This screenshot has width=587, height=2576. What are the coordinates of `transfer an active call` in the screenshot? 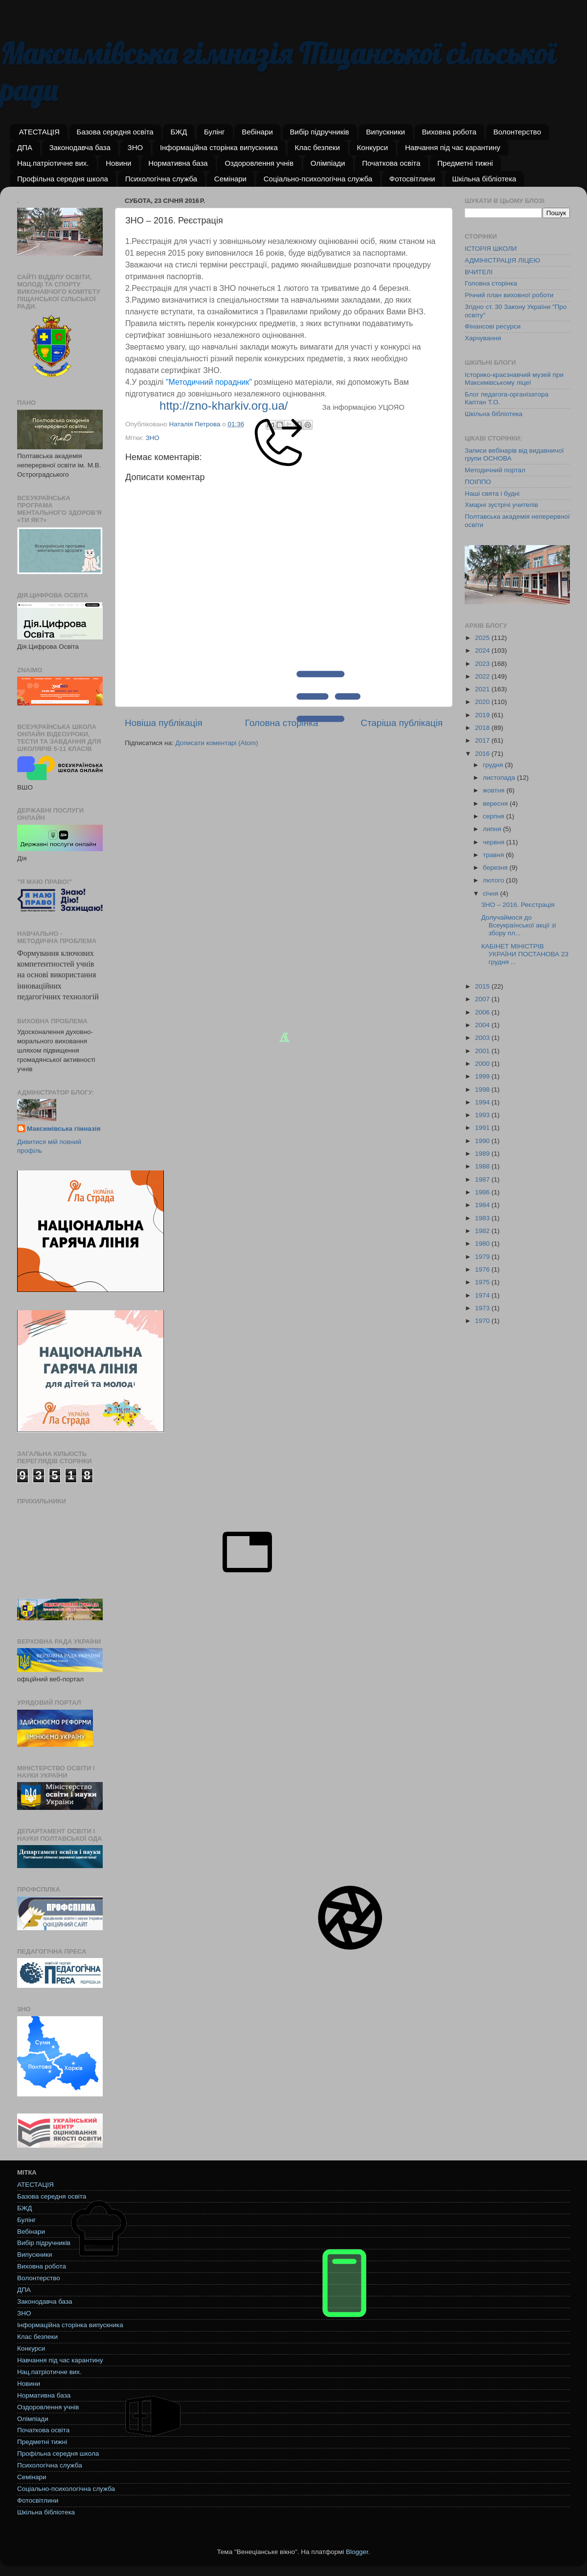 It's located at (279, 441).